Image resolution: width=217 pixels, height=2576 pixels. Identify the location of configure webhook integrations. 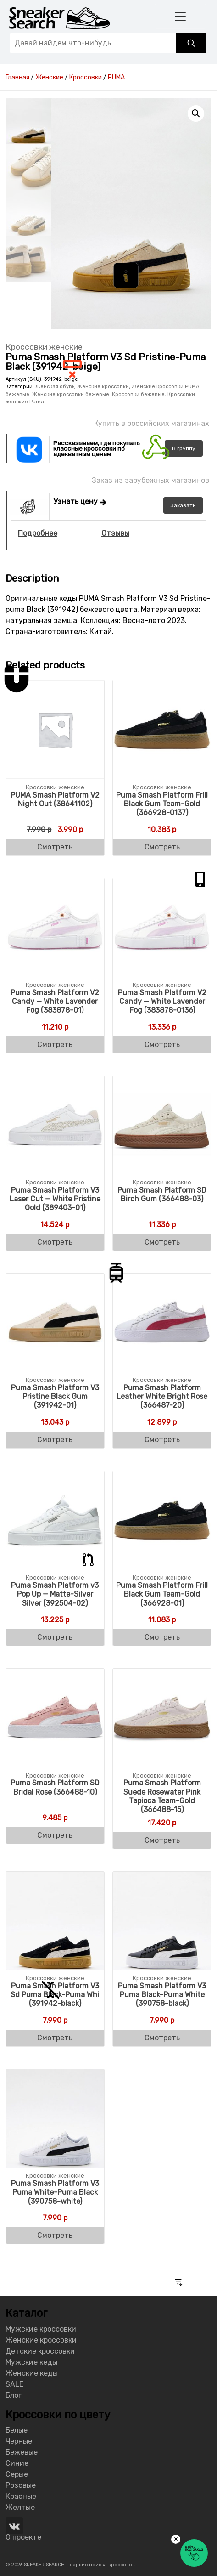
(156, 448).